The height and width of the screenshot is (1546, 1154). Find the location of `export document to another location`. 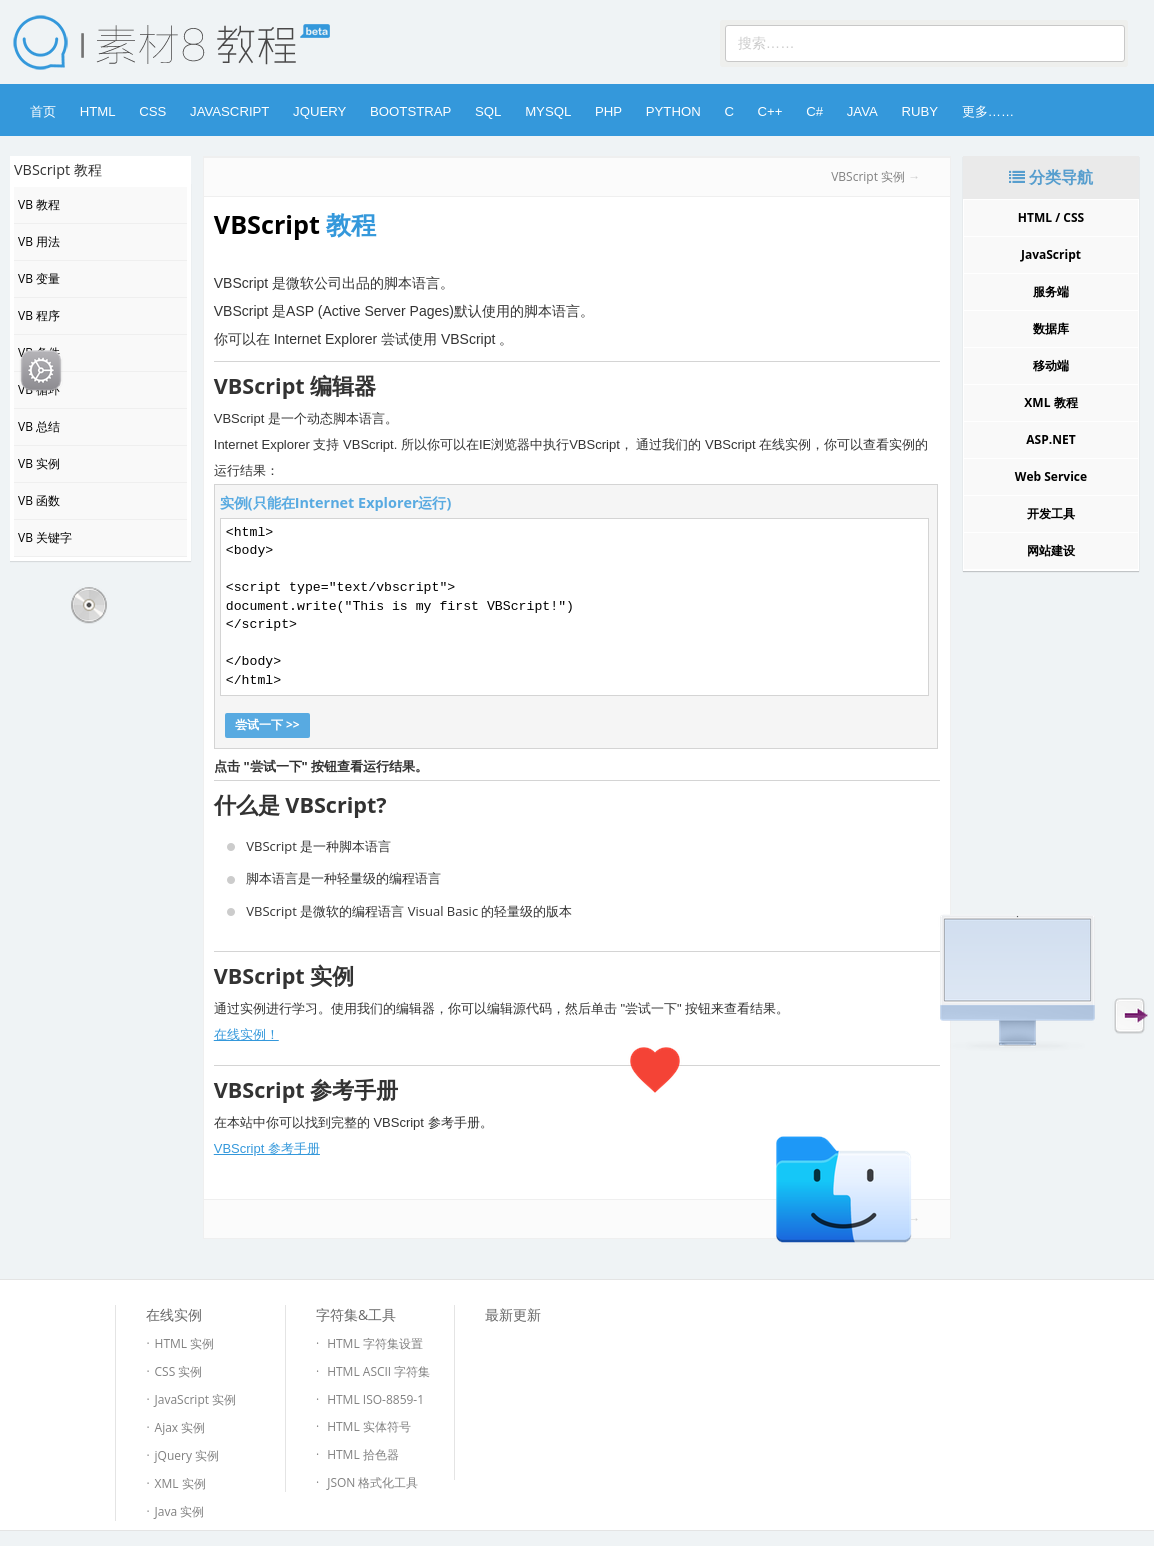

export document to another location is located at coordinates (1129, 1015).